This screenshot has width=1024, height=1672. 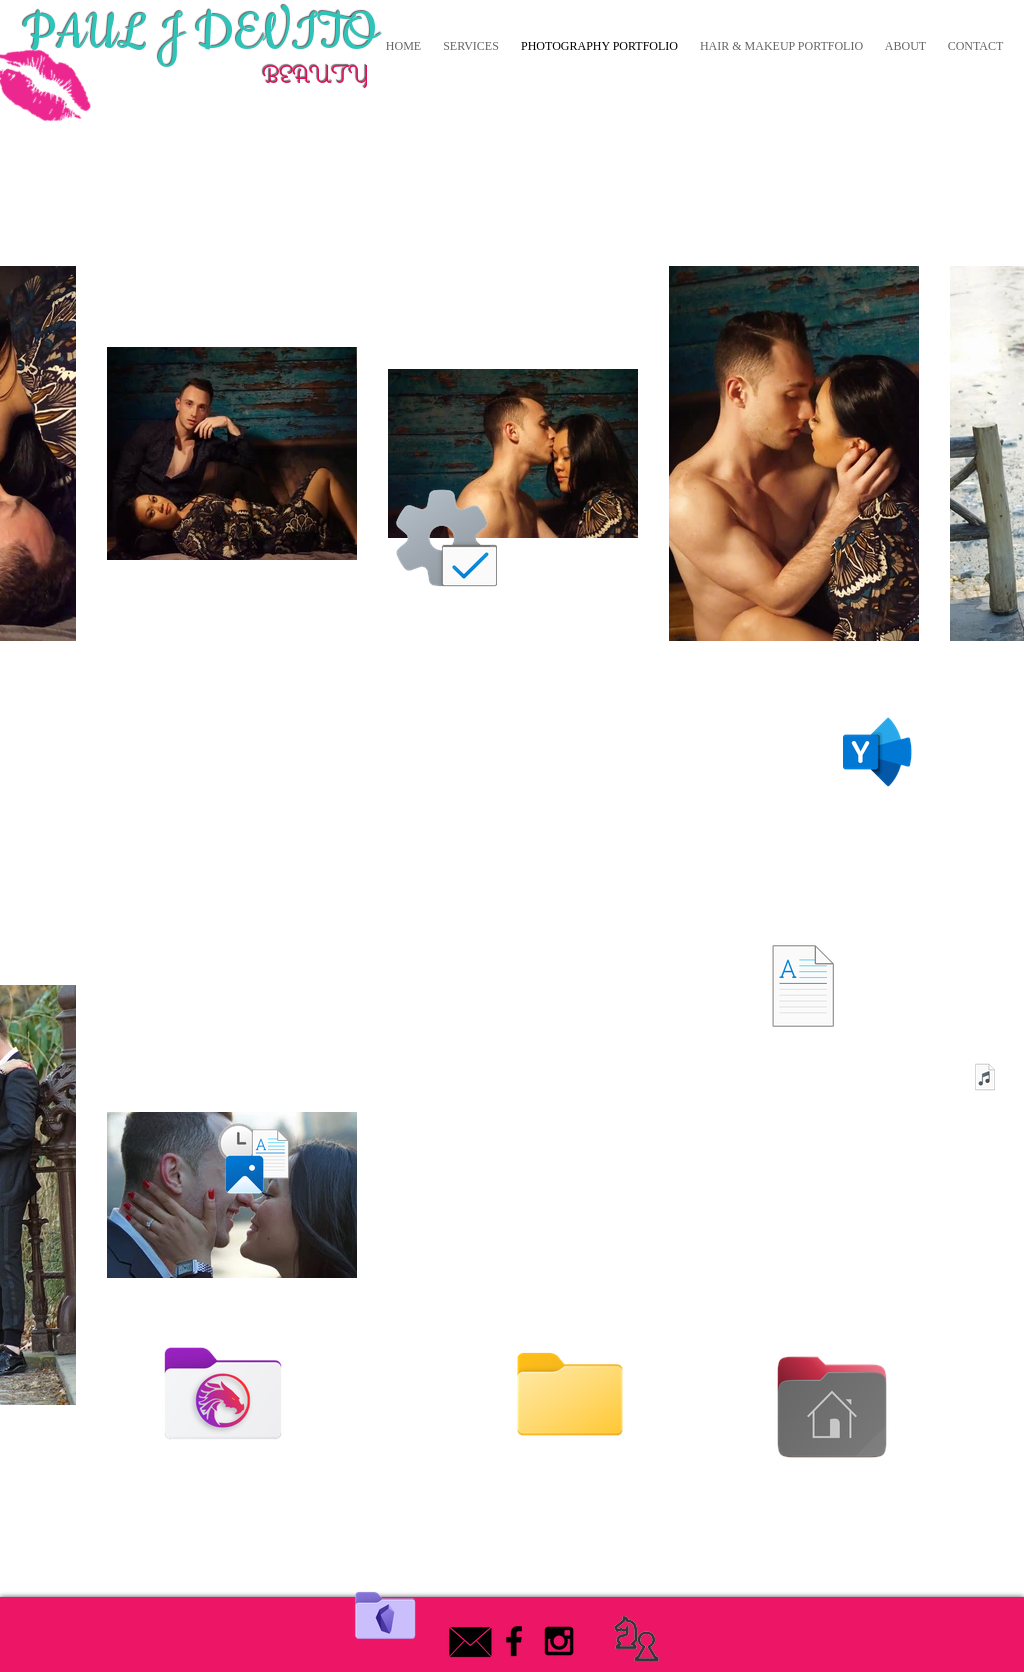 What do you see at coordinates (253, 1158) in the screenshot?
I see `view recently accessed files or documents` at bounding box center [253, 1158].